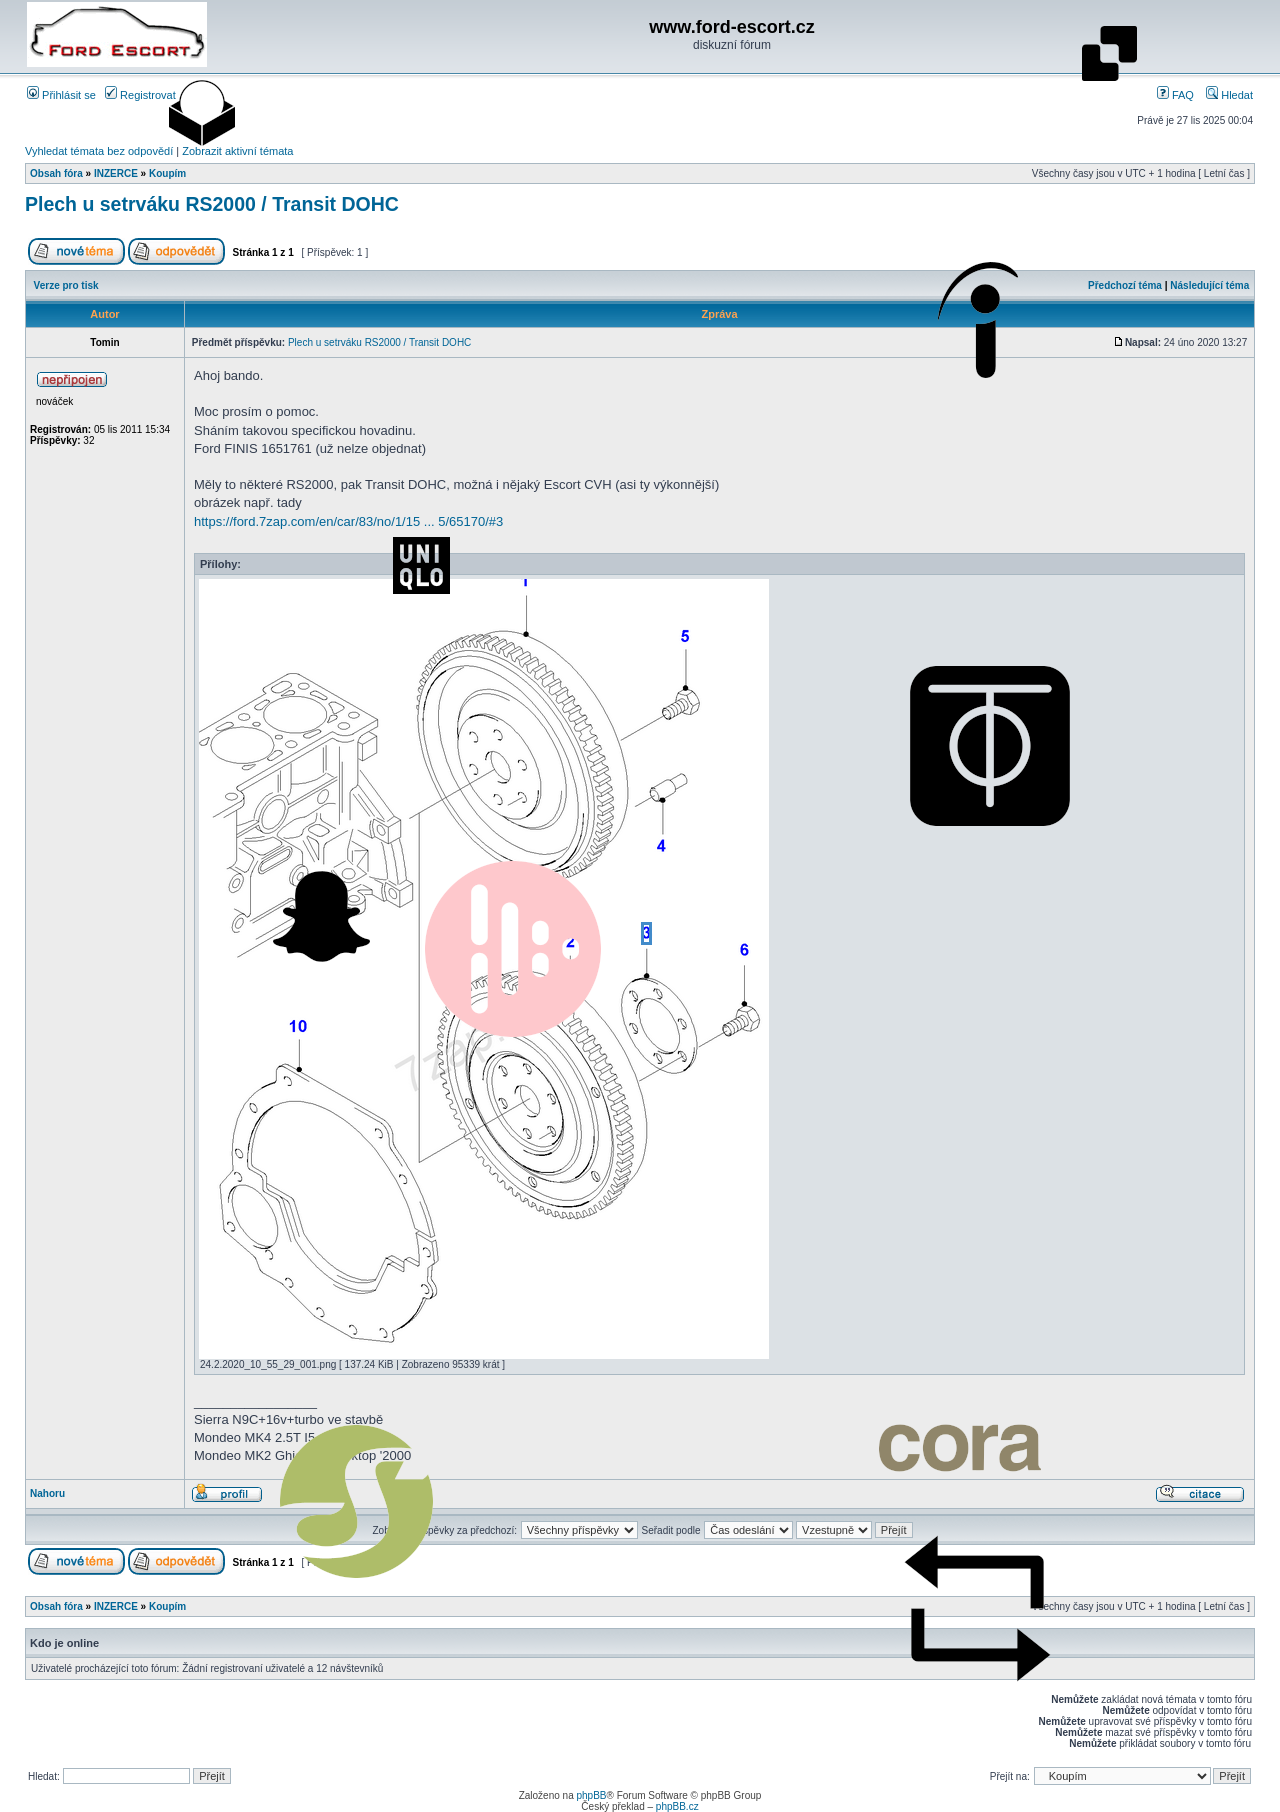  Describe the element at coordinates (513, 949) in the screenshot. I see `open audioboom podcast platform` at that location.